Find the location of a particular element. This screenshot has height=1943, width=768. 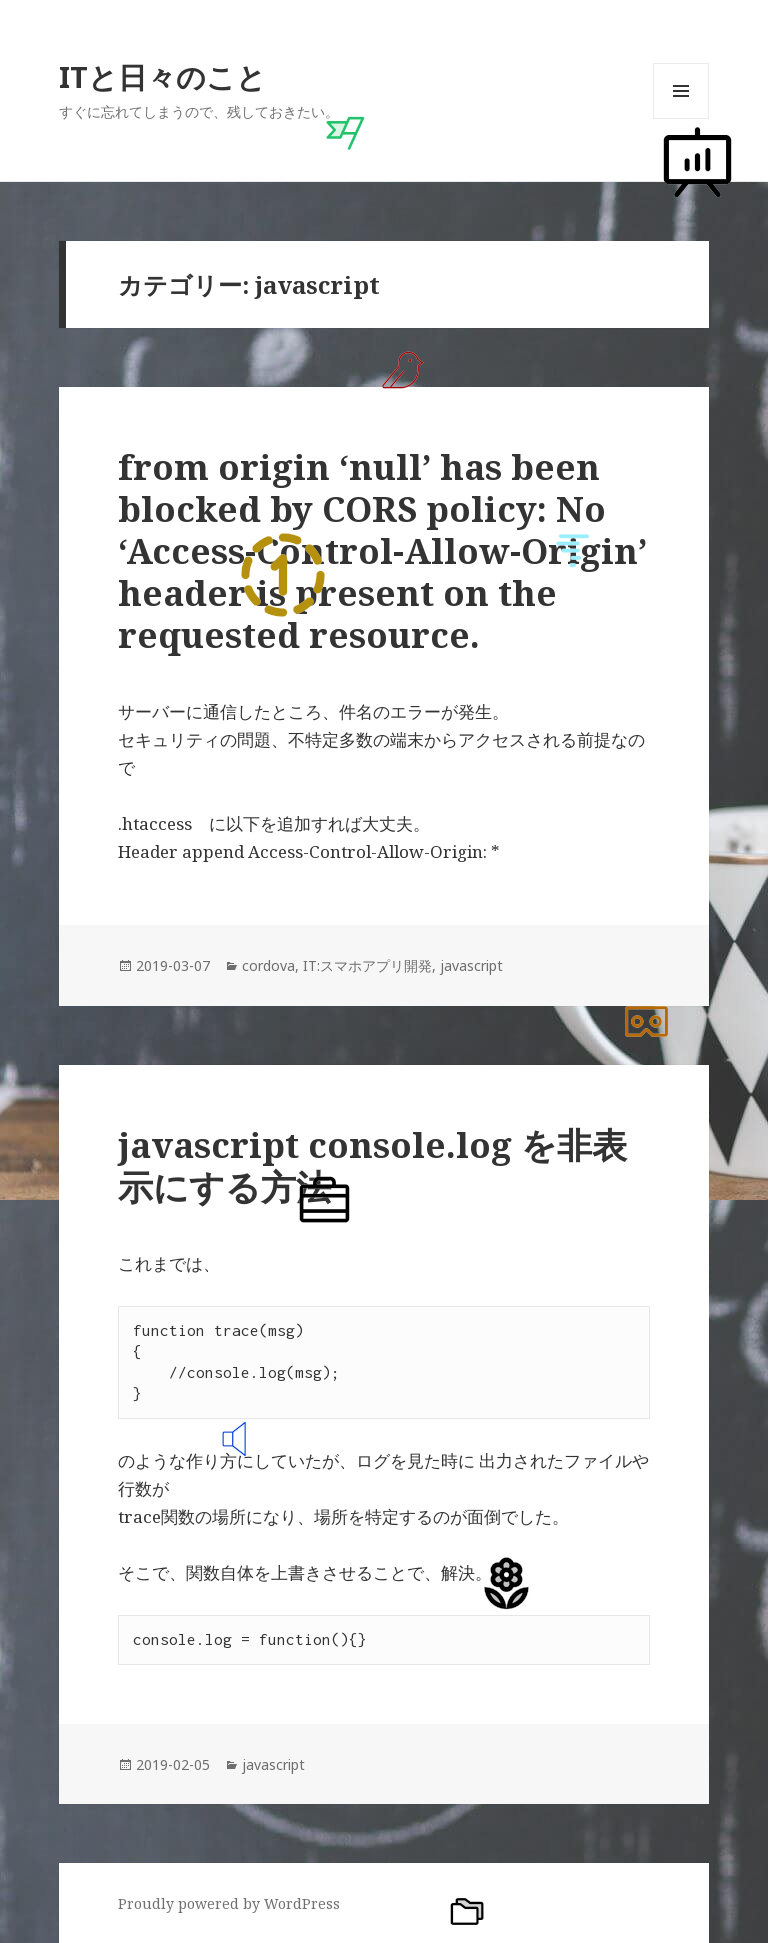

speaker with no audio output is located at coordinates (241, 1439).